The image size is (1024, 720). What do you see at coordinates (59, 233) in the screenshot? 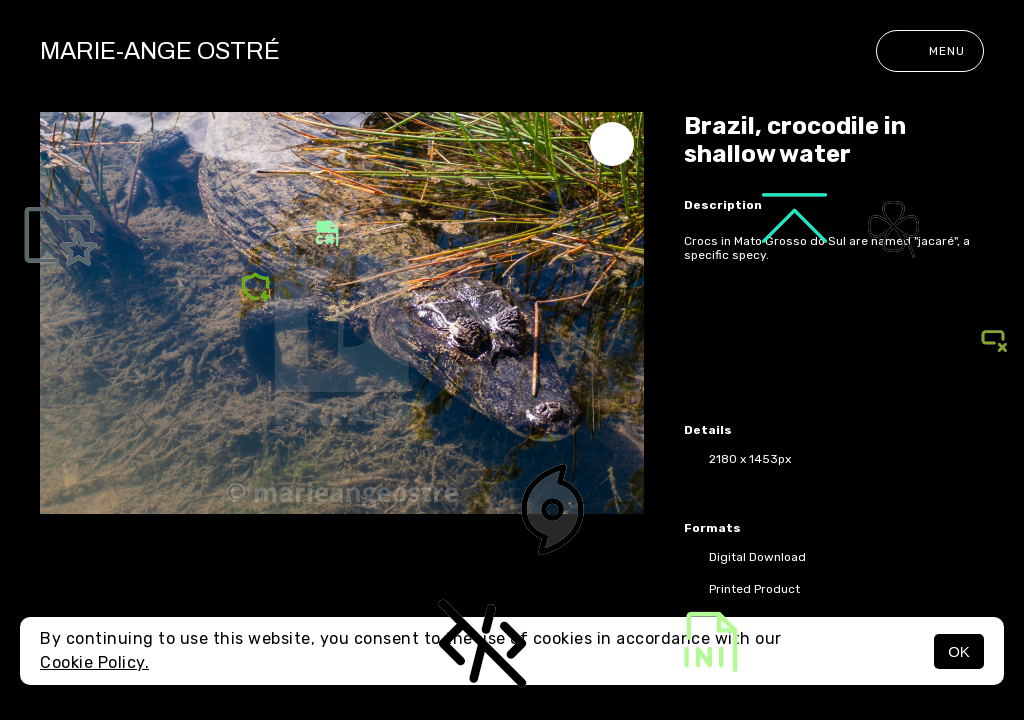
I see `access your starred or favorite folder` at bounding box center [59, 233].